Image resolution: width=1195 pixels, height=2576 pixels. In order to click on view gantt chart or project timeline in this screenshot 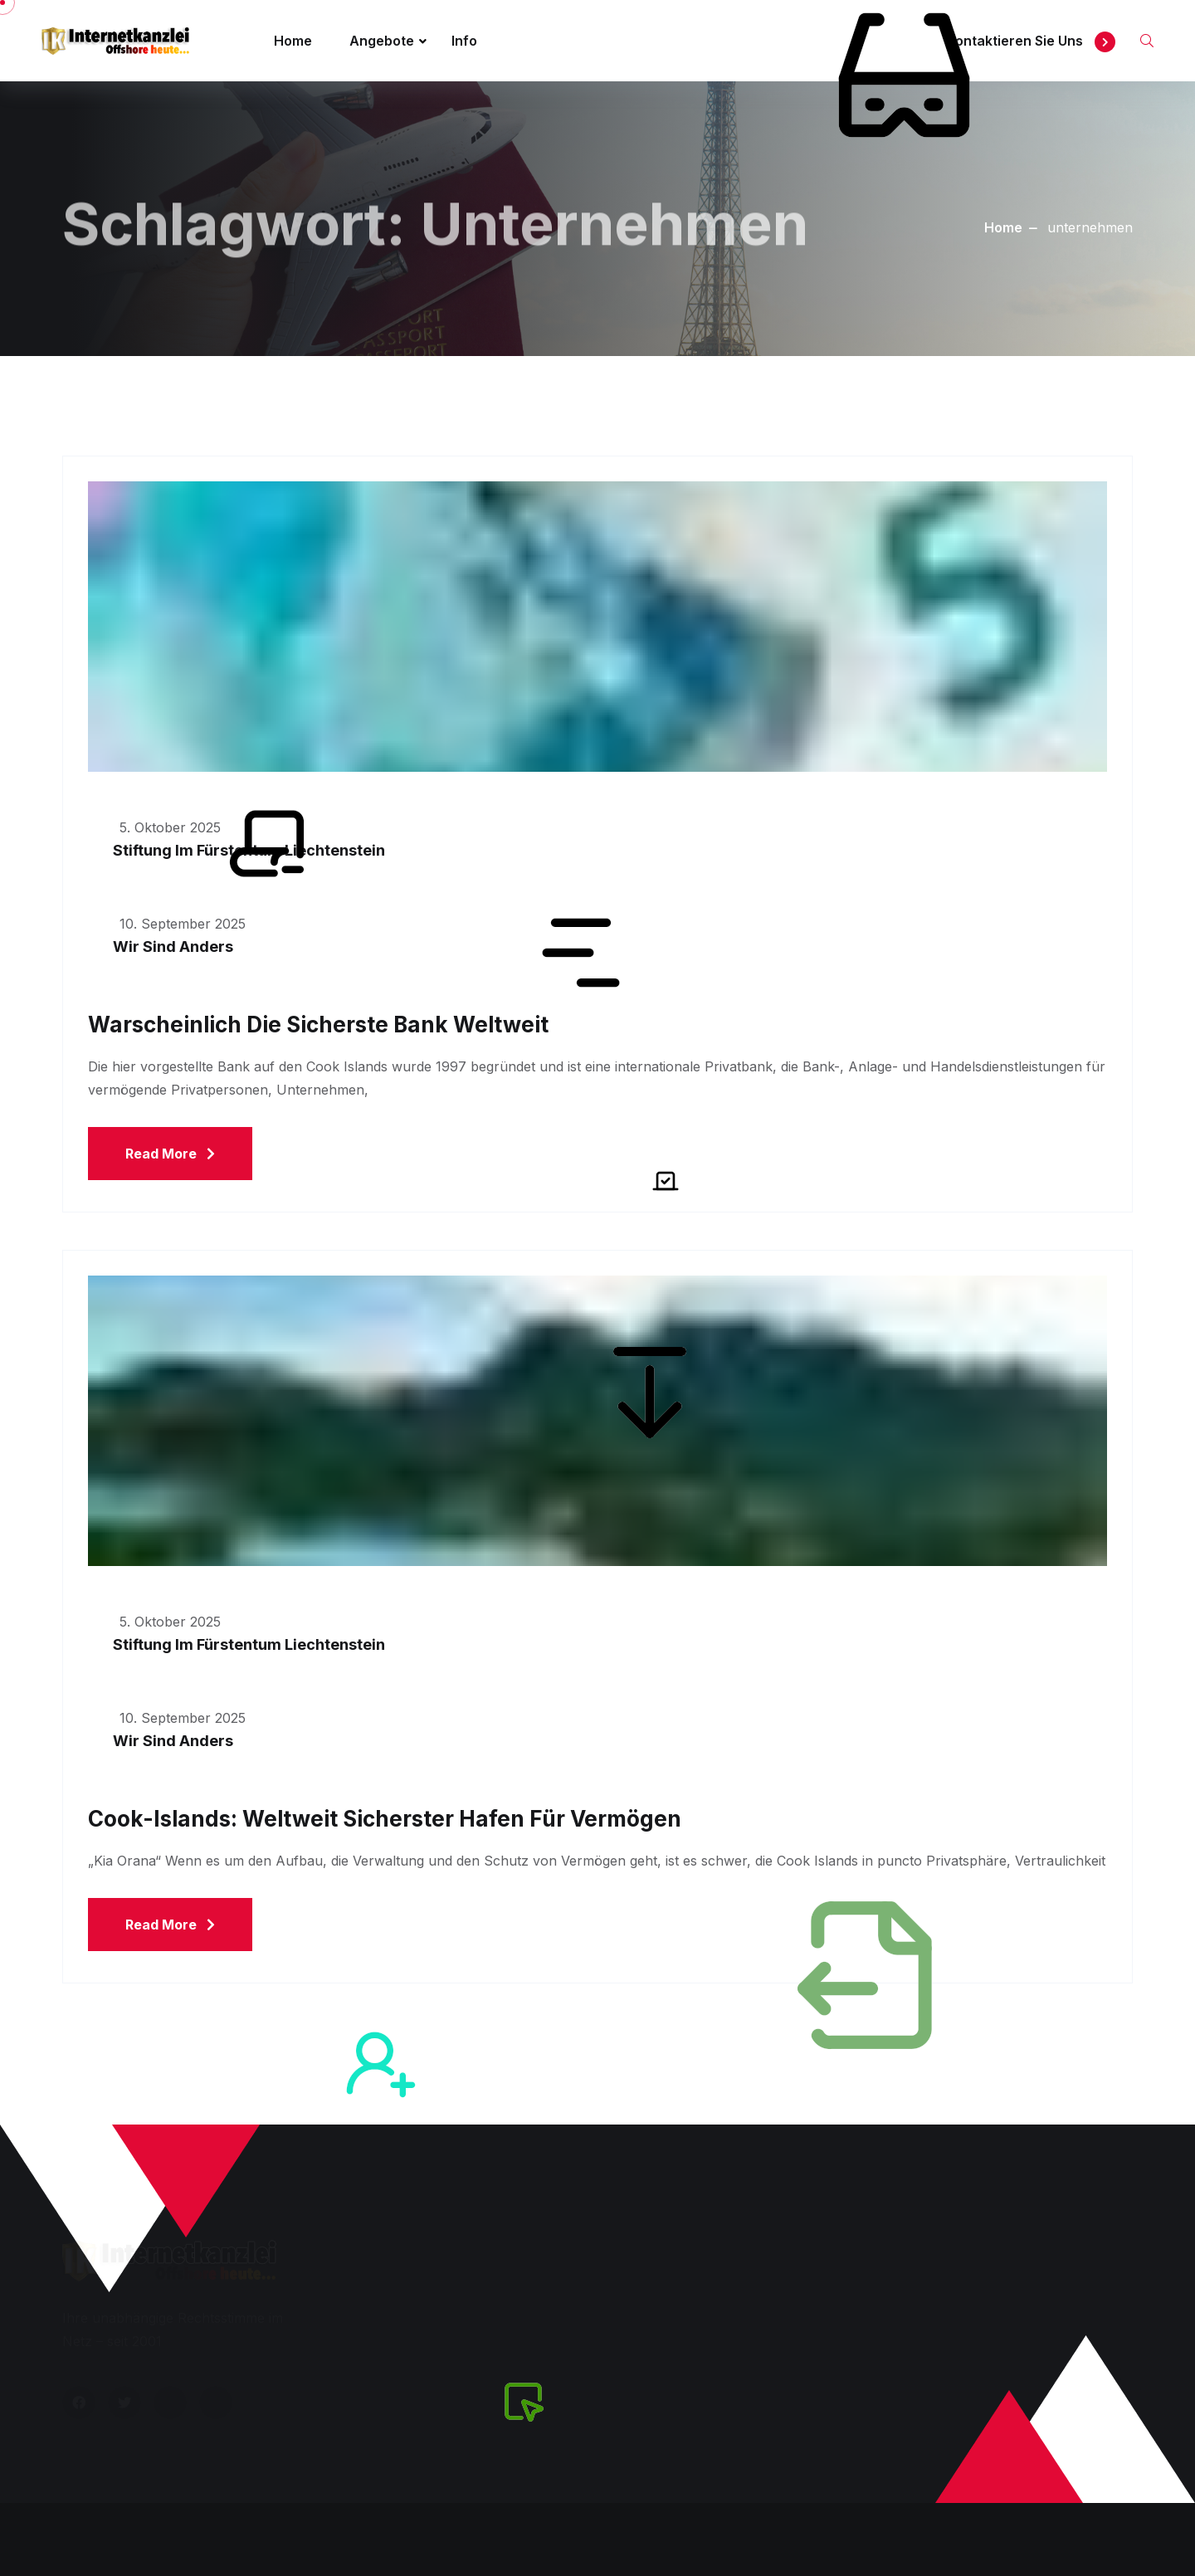, I will do `click(581, 953)`.